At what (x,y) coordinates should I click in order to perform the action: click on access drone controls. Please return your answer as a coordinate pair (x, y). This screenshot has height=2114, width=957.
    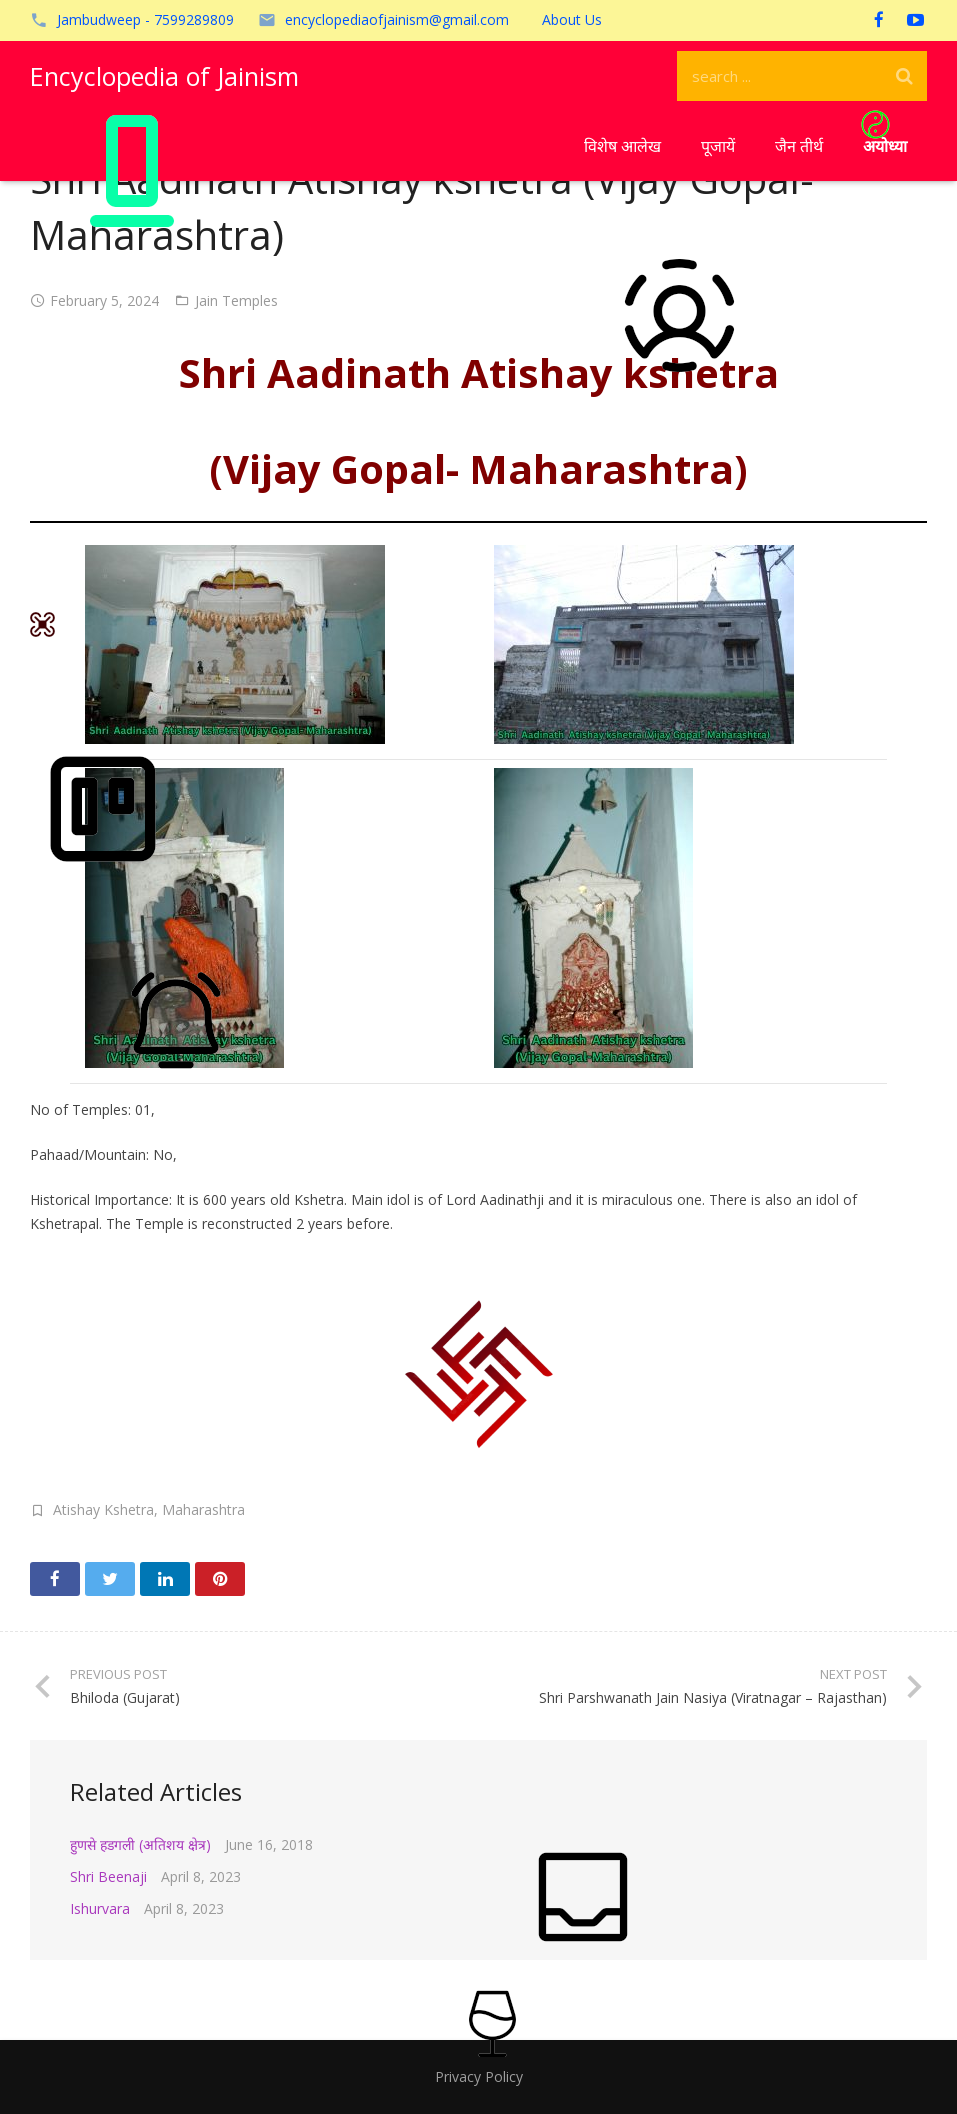
    Looking at the image, I should click on (42, 624).